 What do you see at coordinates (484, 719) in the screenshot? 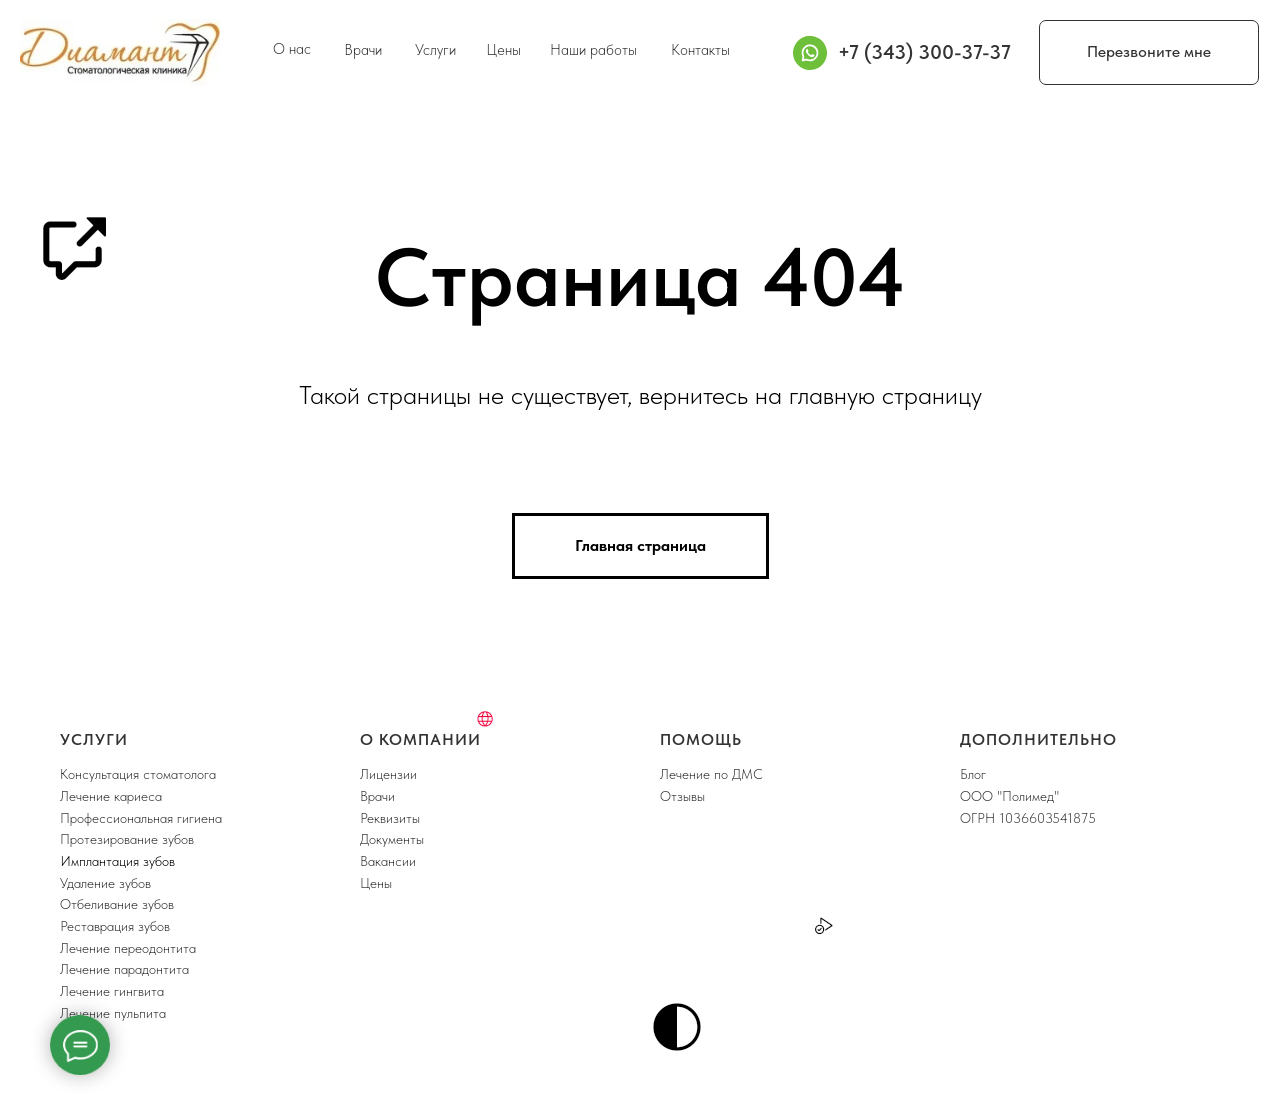
I see `access global or web-related settings` at bounding box center [484, 719].